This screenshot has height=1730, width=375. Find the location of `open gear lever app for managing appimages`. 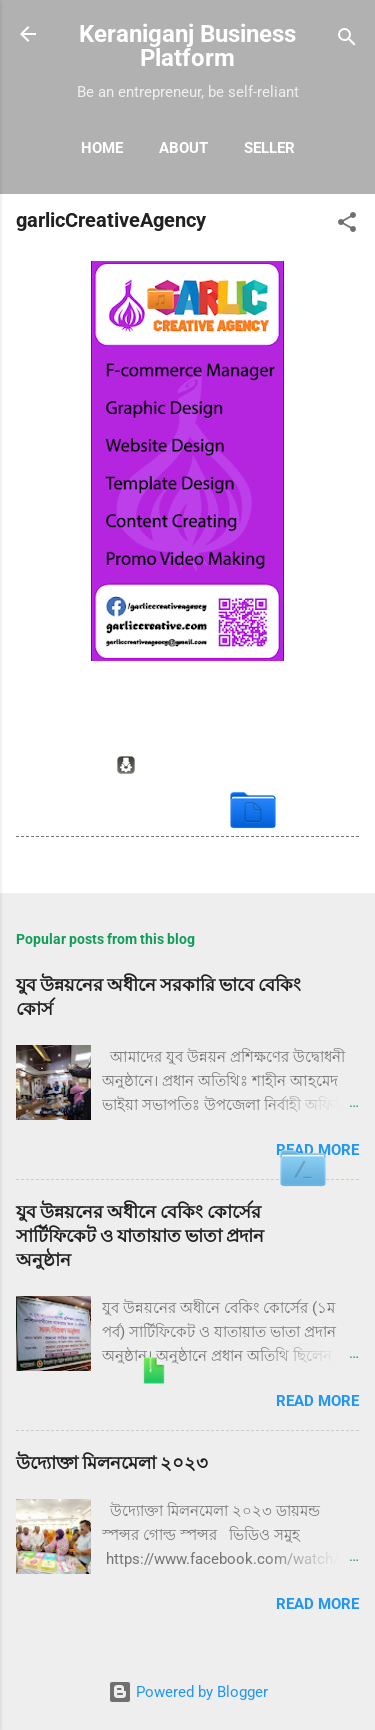

open gear lever app for managing appimages is located at coordinates (126, 765).